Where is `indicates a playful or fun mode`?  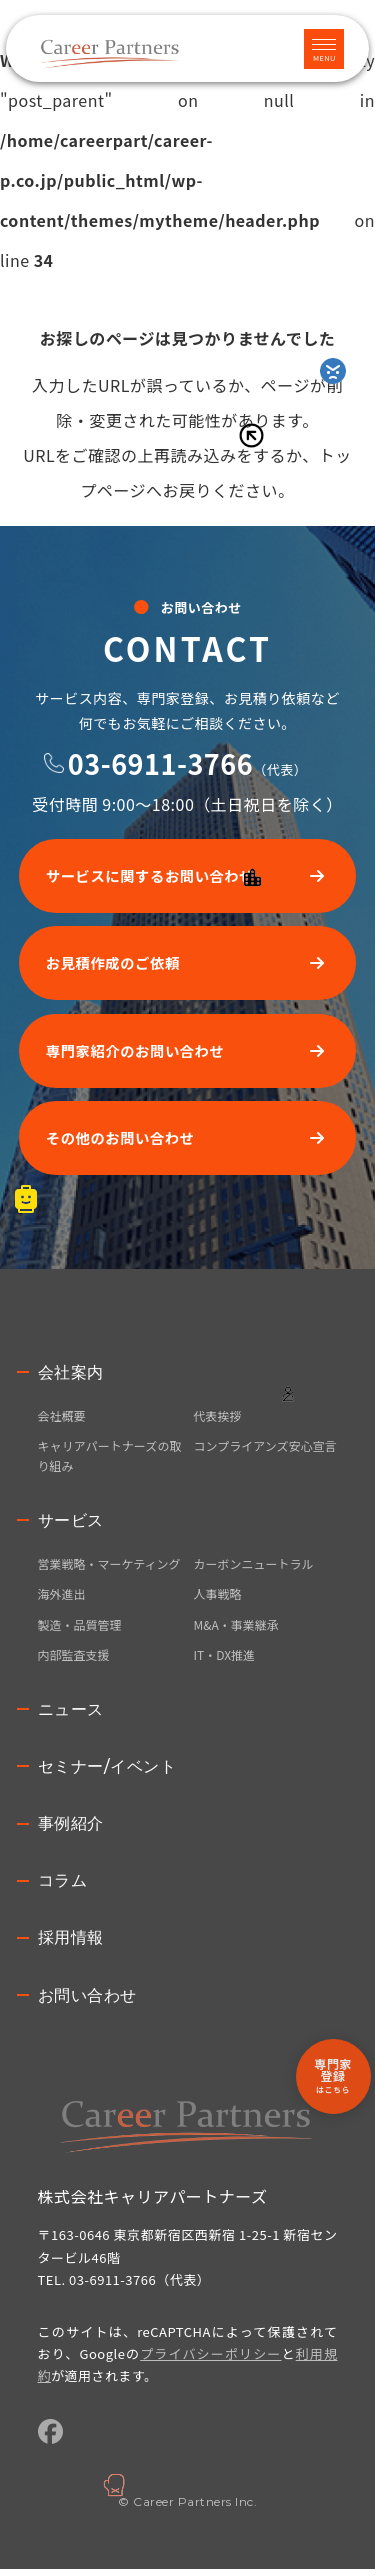
indicates a playful or fun mode is located at coordinates (26, 1199).